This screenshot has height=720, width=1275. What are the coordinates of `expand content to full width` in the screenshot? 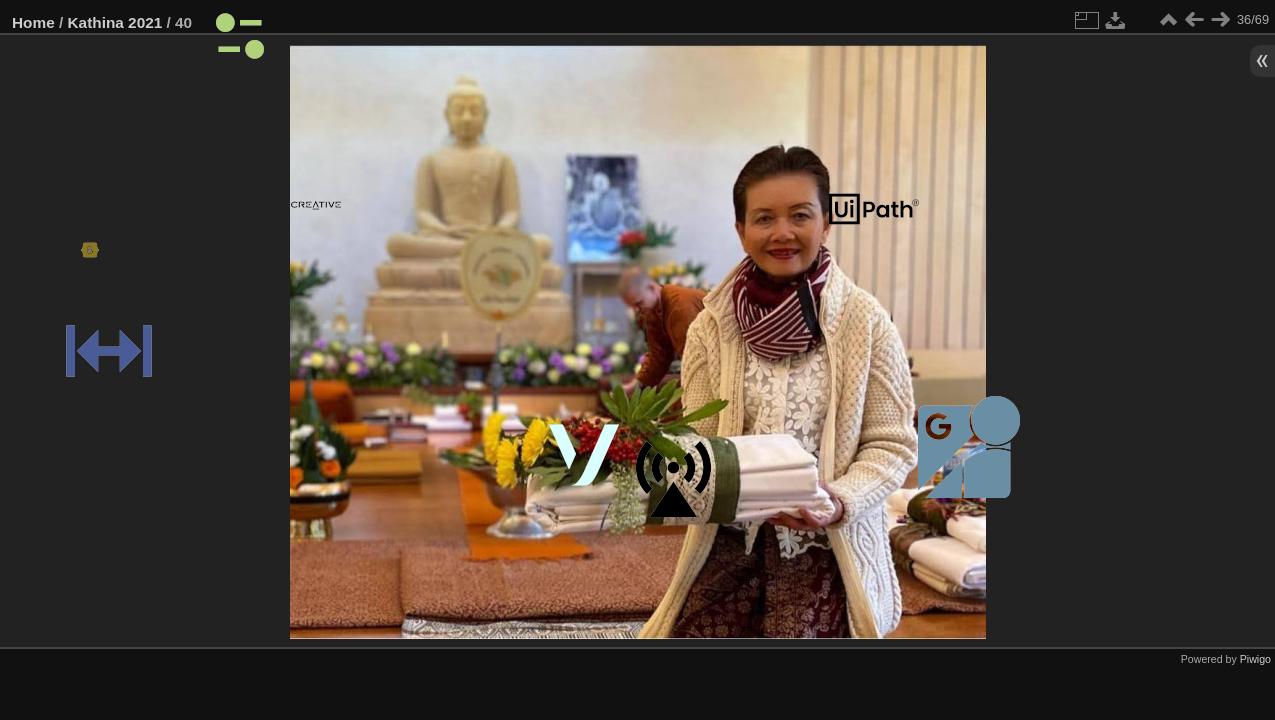 It's located at (109, 351).